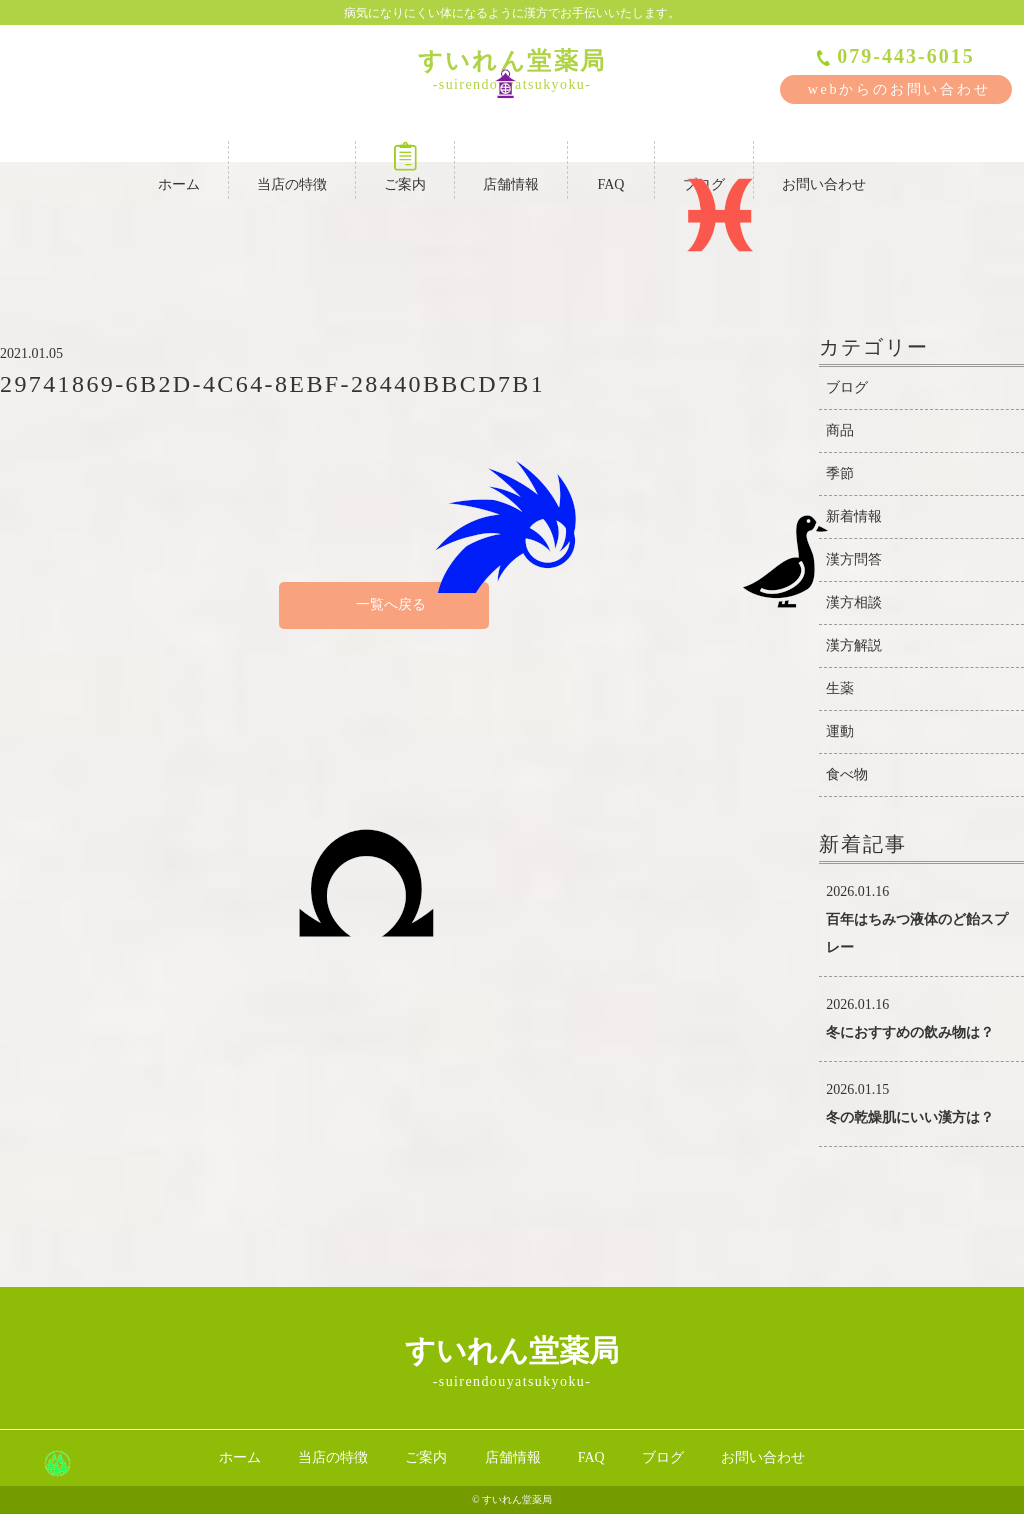 Image resolution: width=1024 pixels, height=1514 pixels. Describe the element at coordinates (720, 215) in the screenshot. I see `view pisces zodiac sign information` at that location.